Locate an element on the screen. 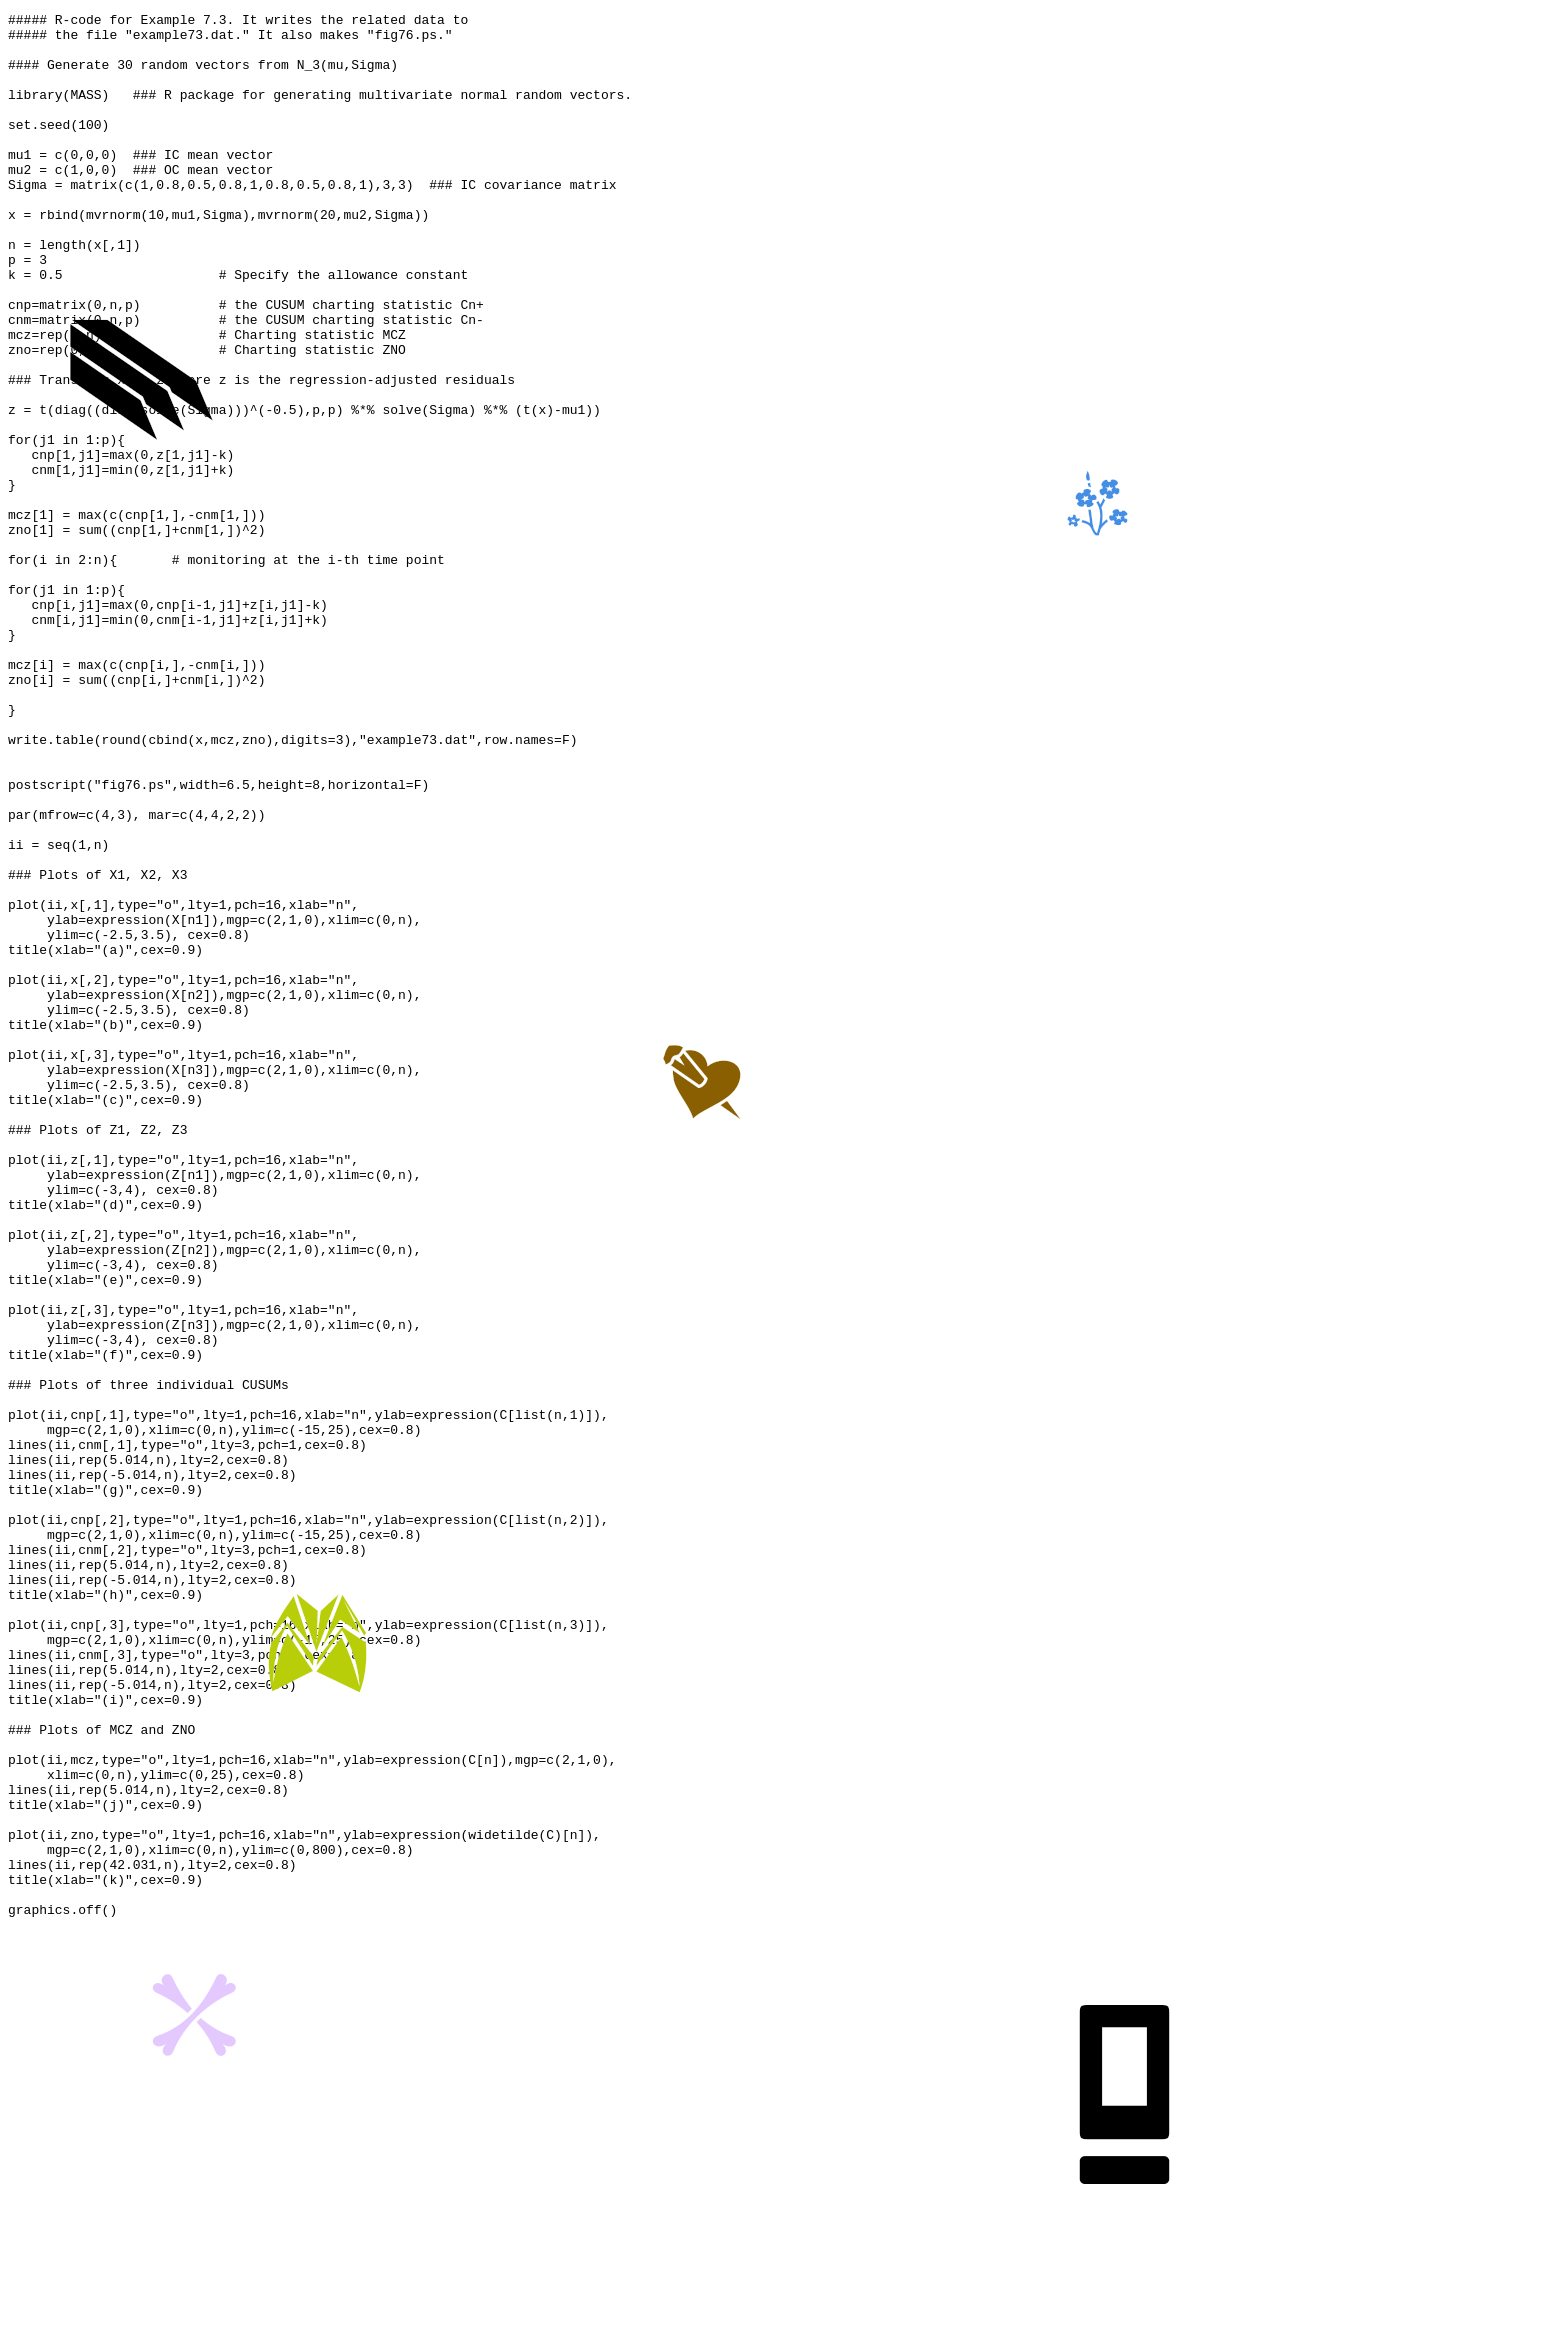 This screenshot has width=1568, height=2330. select shotgun weapon is located at coordinates (1124, 2094).